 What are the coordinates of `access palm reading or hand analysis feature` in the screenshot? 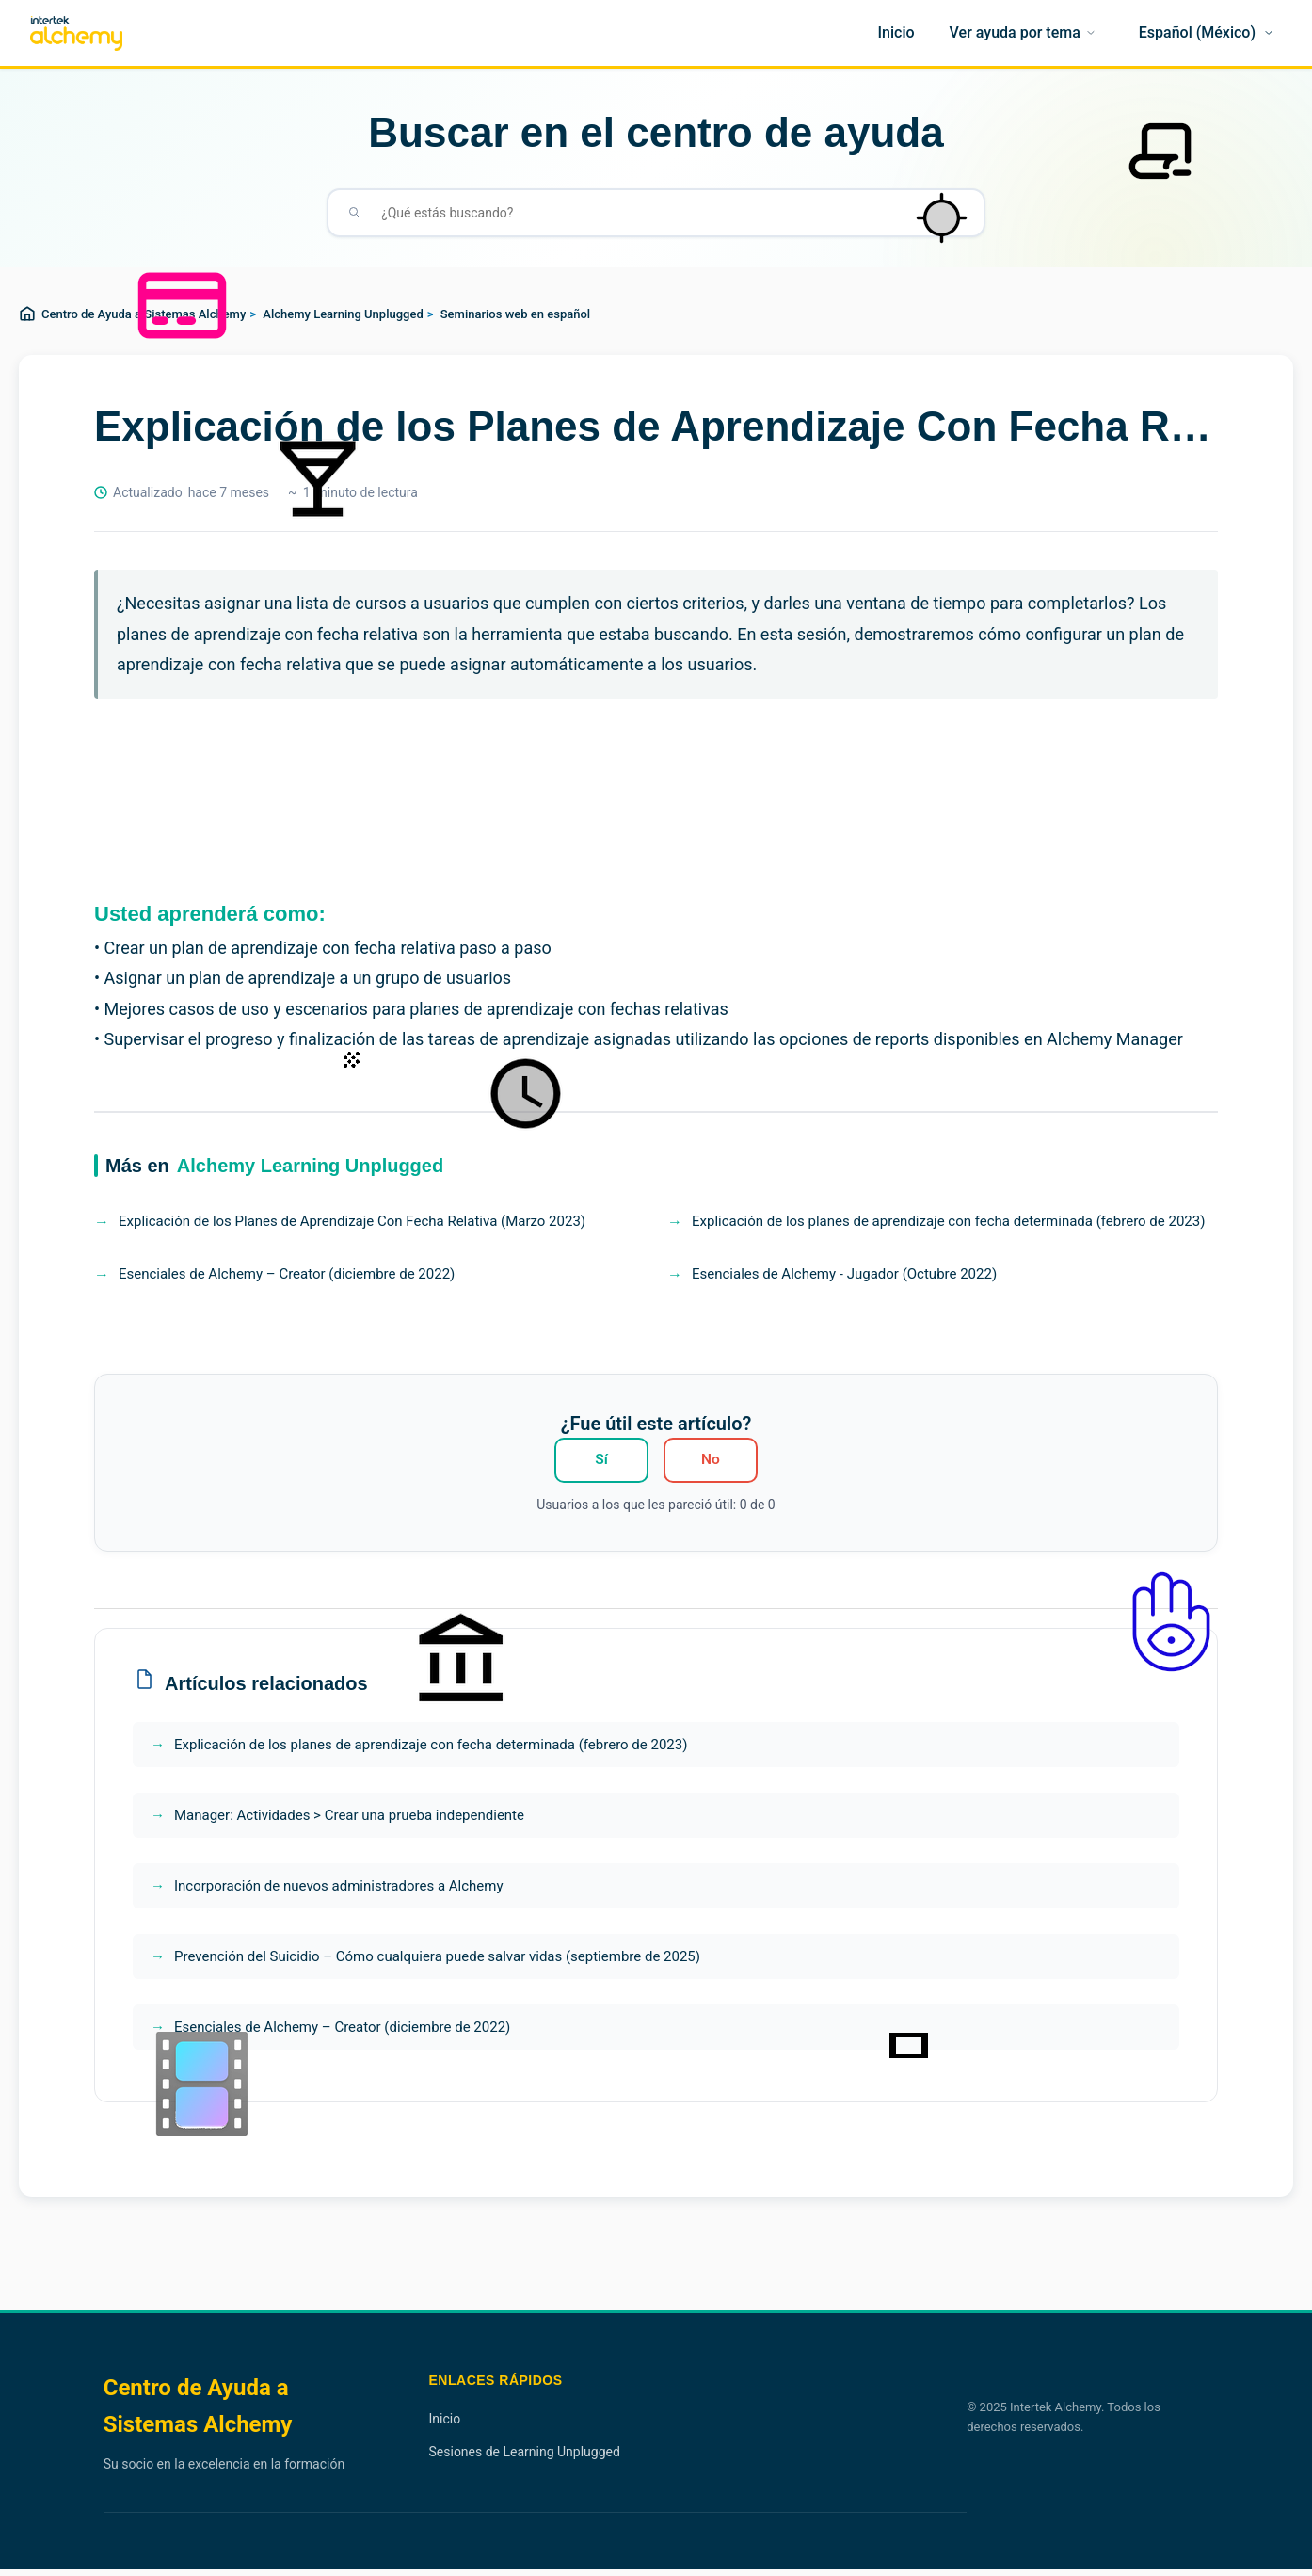 It's located at (1171, 1621).